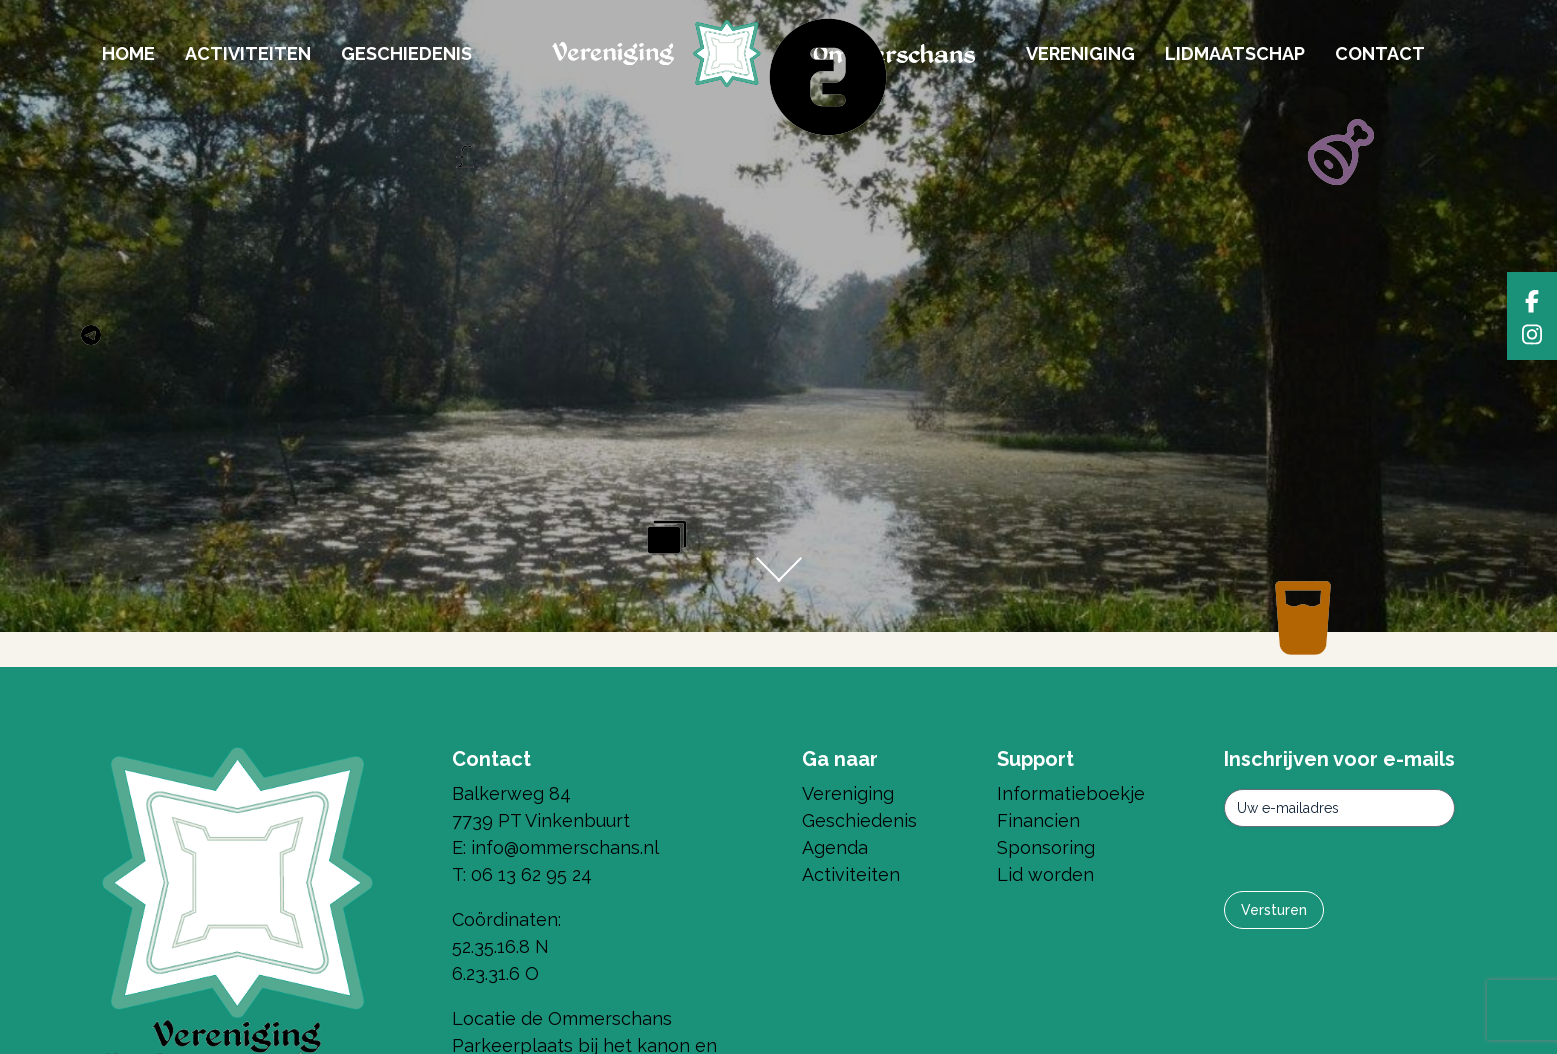 Image resolution: width=1557 pixels, height=1054 pixels. Describe the element at coordinates (1340, 152) in the screenshot. I see `food or dining category` at that location.